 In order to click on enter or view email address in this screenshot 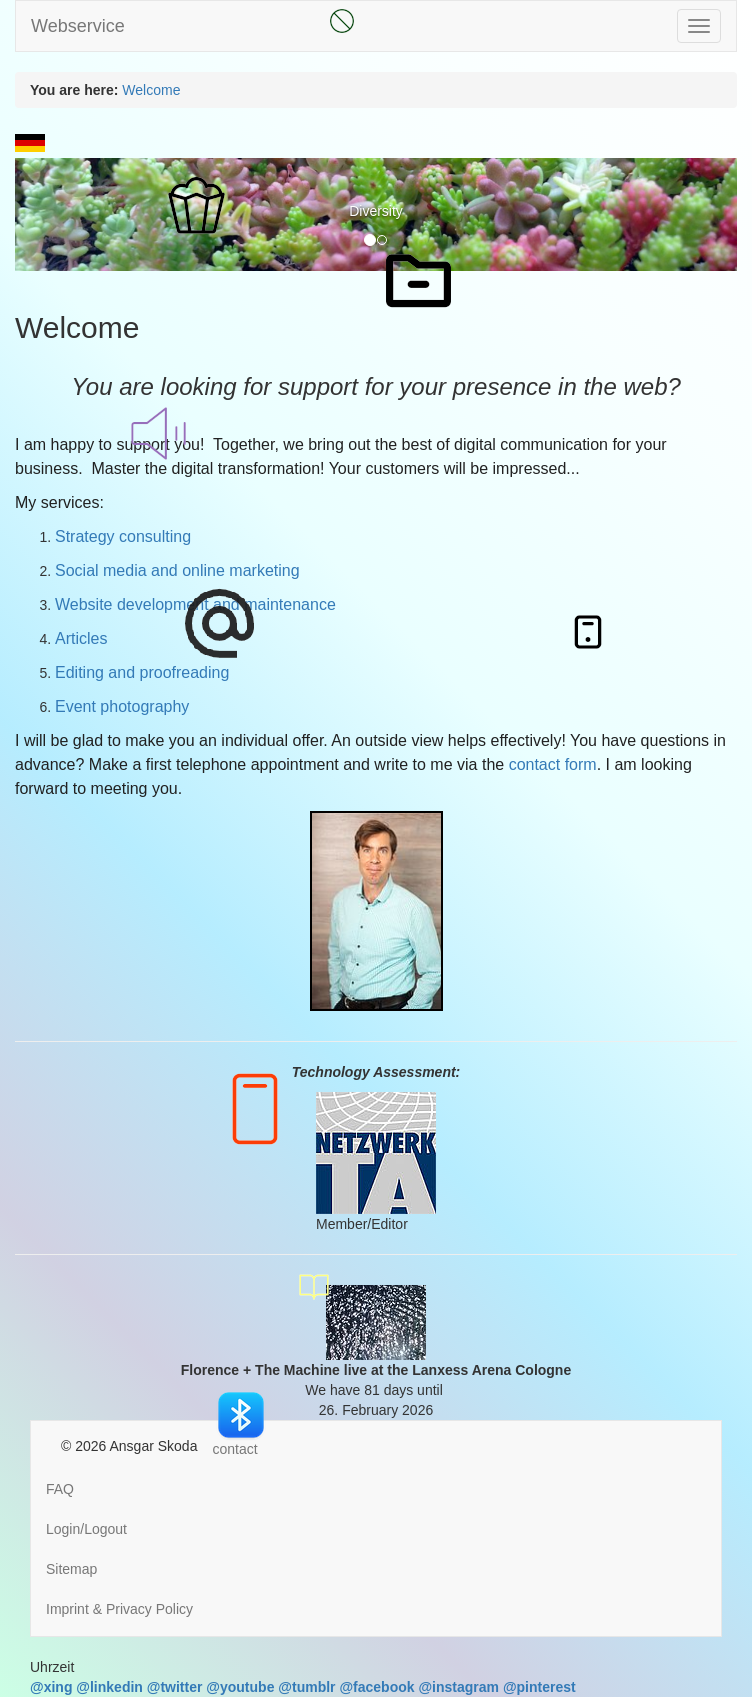, I will do `click(219, 623)`.